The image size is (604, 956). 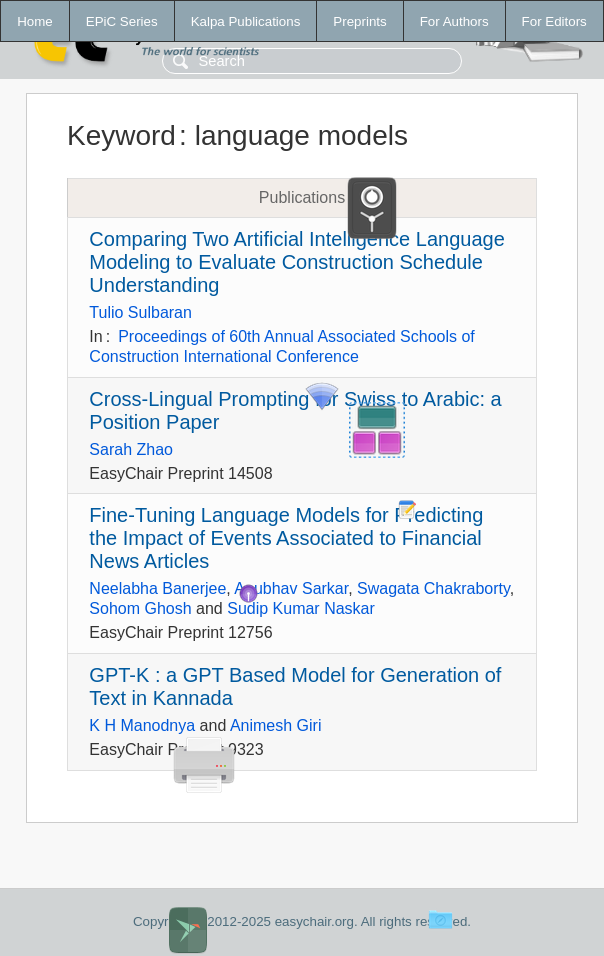 What do you see at coordinates (406, 509) in the screenshot?
I see `open the text editor application` at bounding box center [406, 509].